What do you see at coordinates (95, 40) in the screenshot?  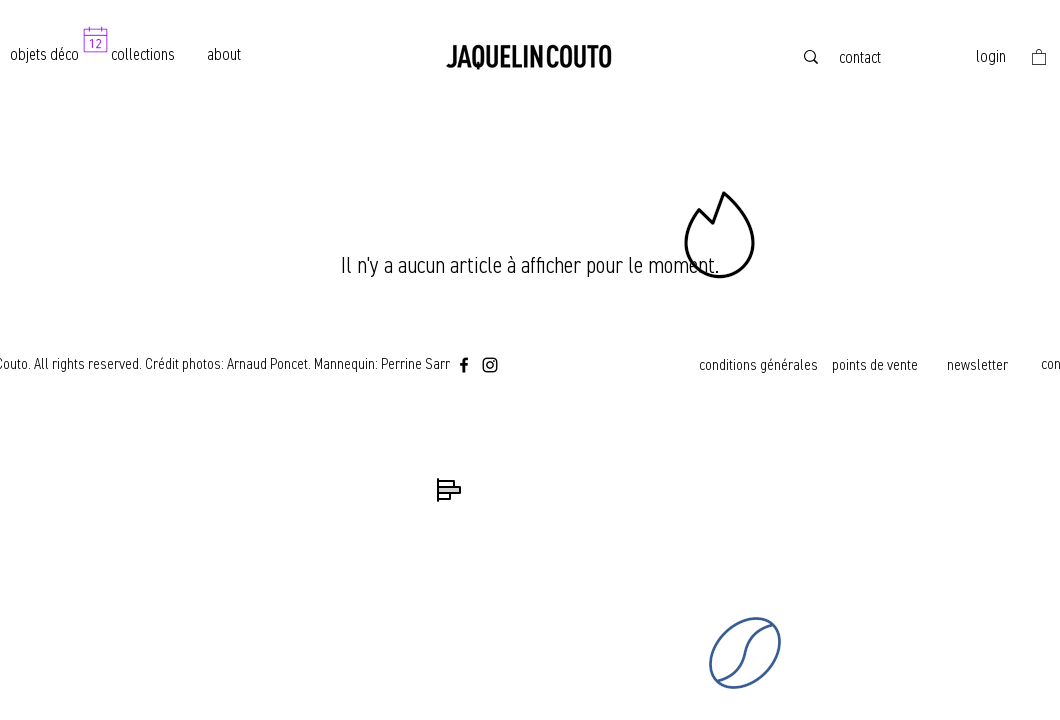 I see `view calendar or schedule` at bounding box center [95, 40].